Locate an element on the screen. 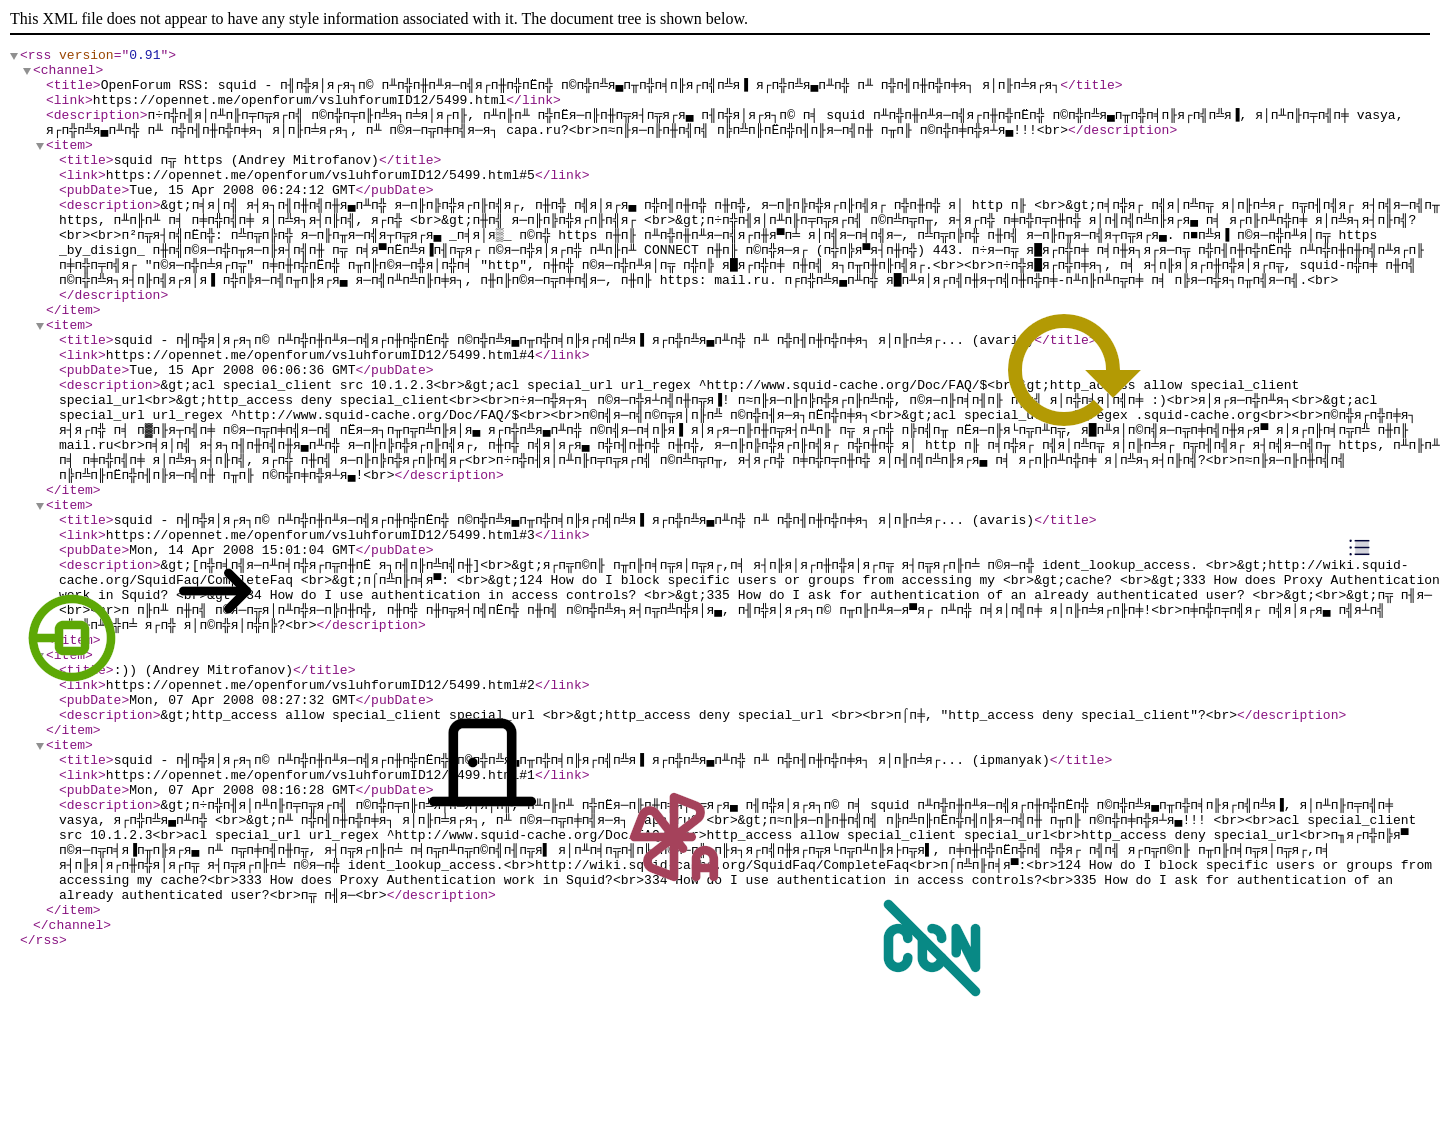 This screenshot has height=1128, width=1440. open the Uber app is located at coordinates (72, 638).